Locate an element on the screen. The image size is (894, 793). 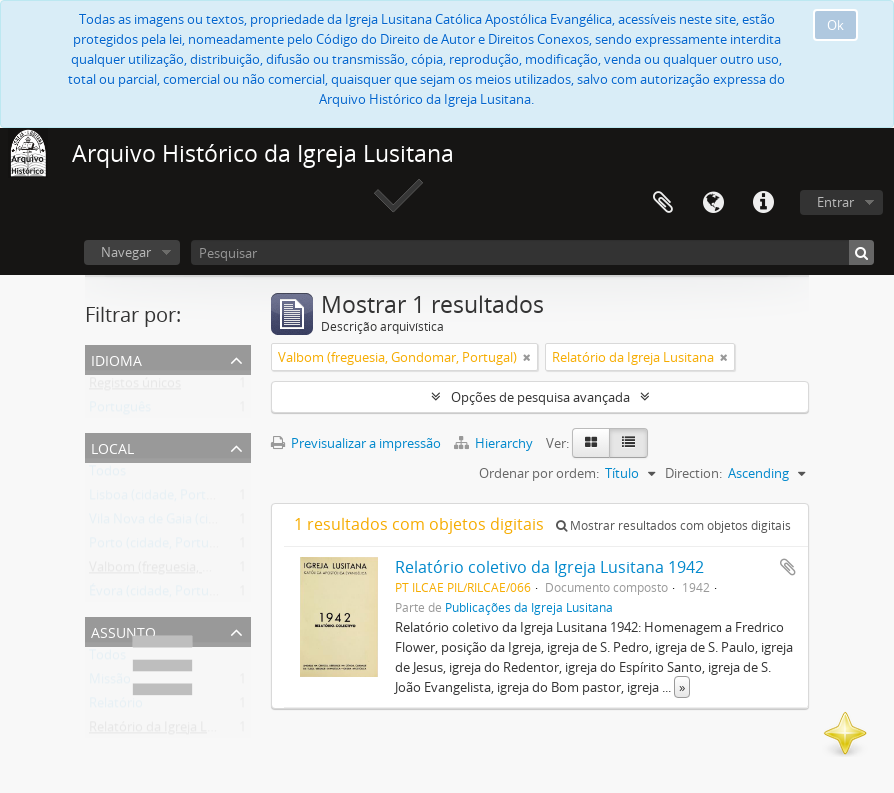
justify text to fill both margins is located at coordinates (162, 665).